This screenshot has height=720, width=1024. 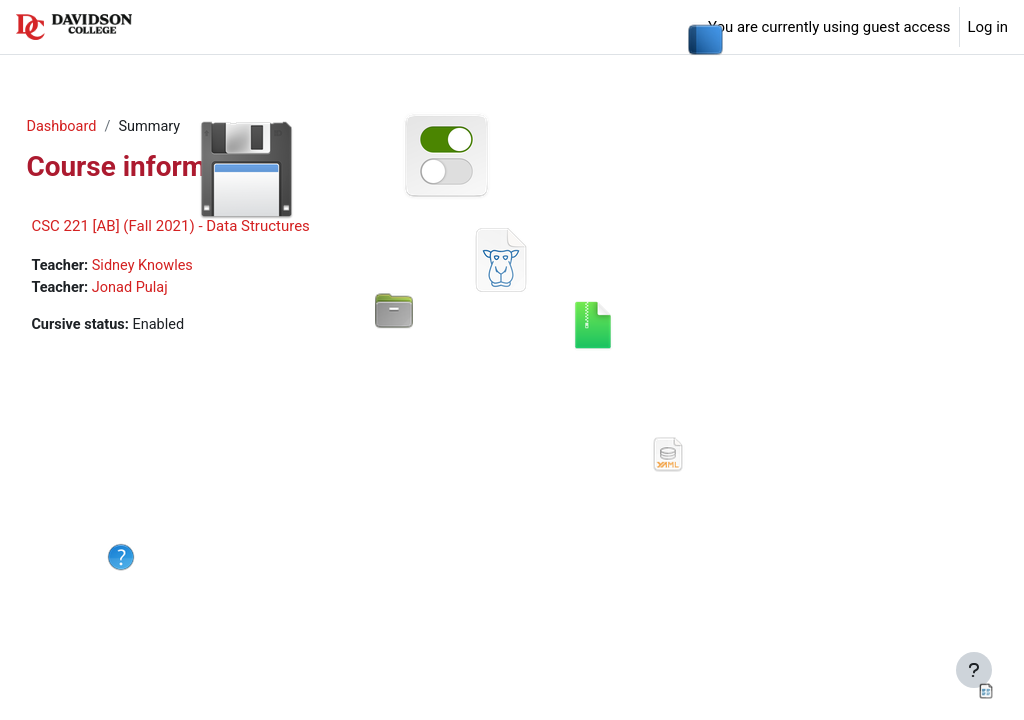 What do you see at coordinates (446, 155) in the screenshot?
I see `open system settings or preferences` at bounding box center [446, 155].